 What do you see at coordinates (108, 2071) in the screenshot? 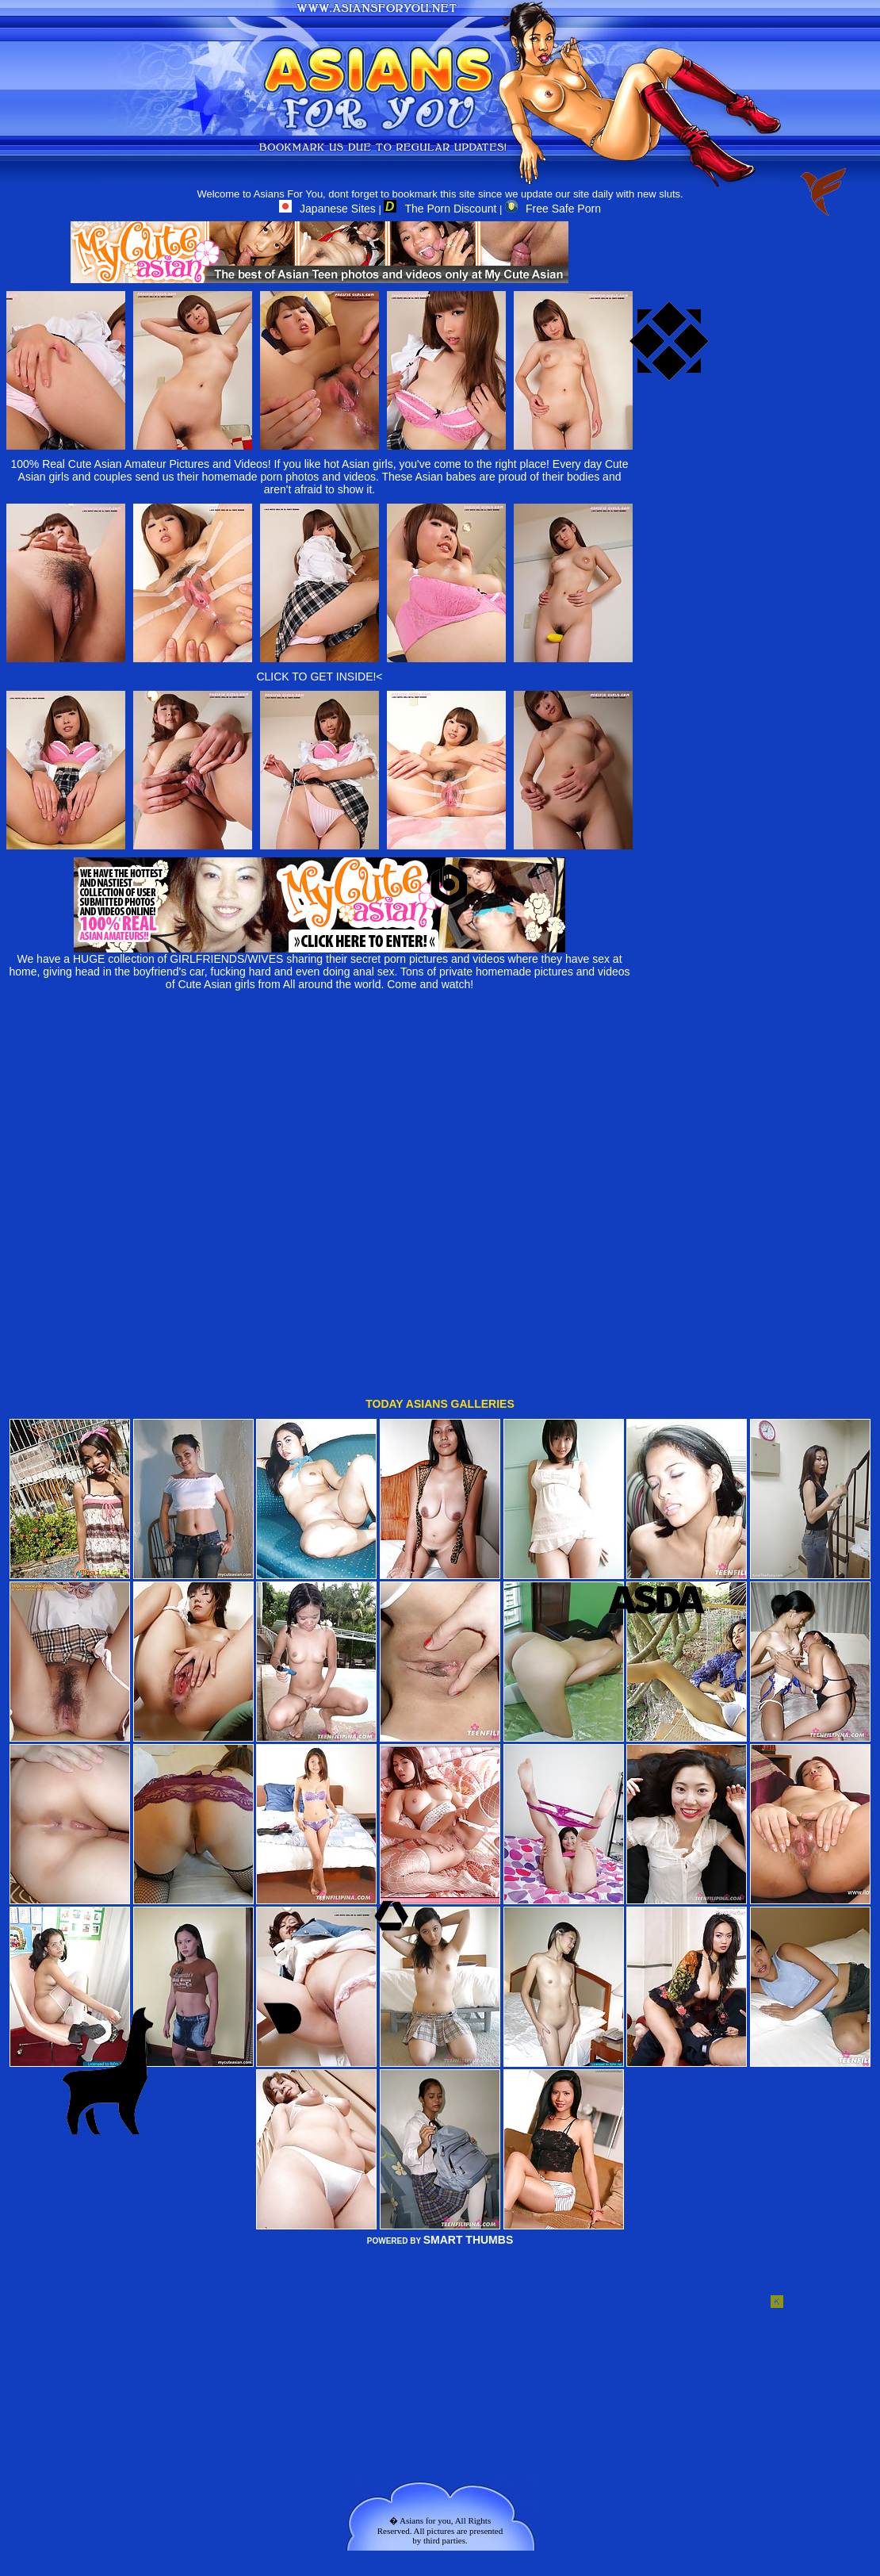
I see `tina cms logo` at bounding box center [108, 2071].